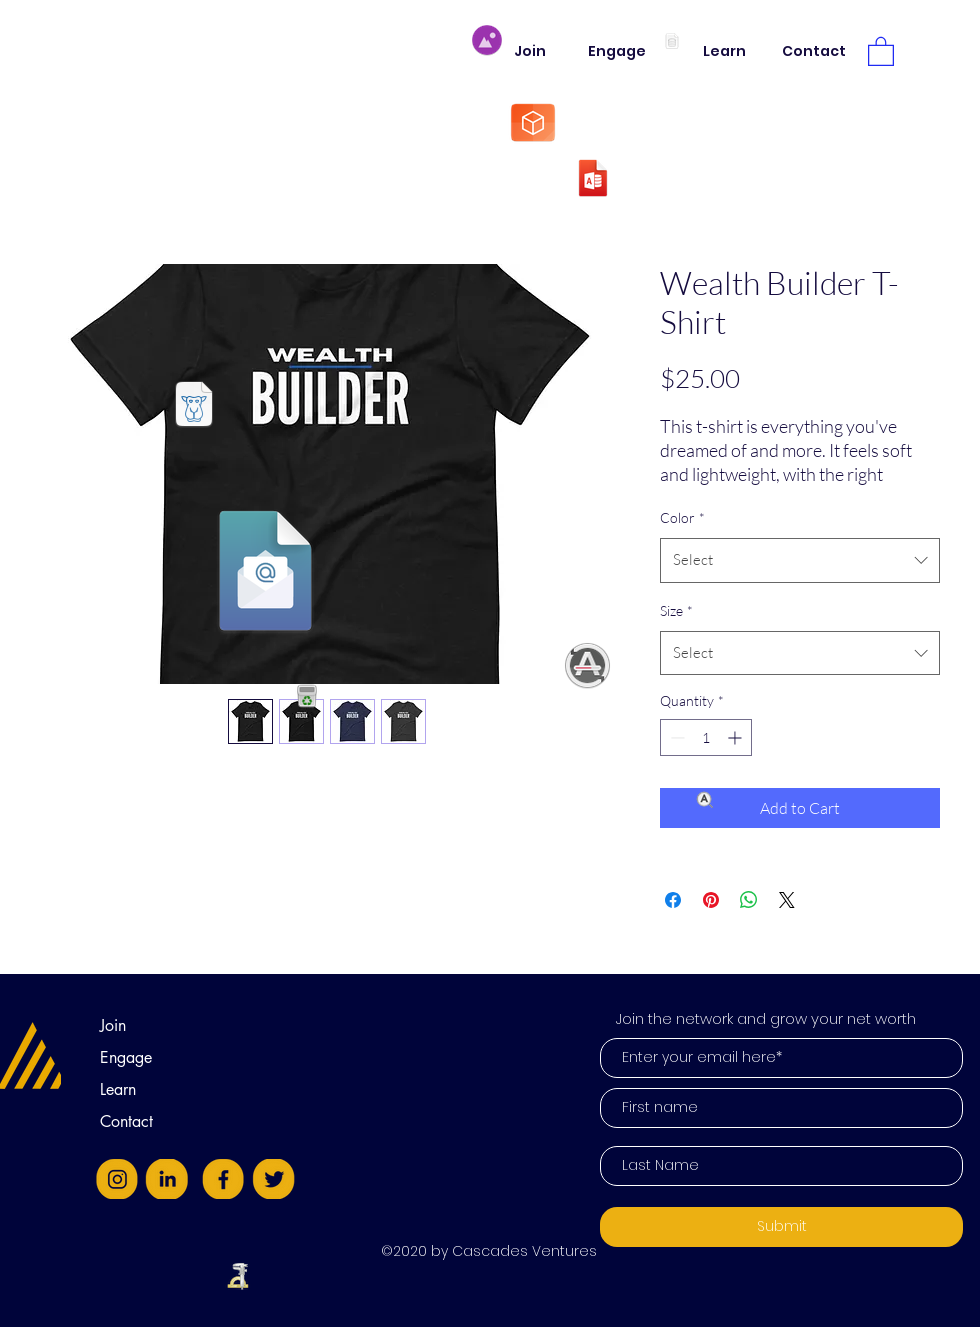 This screenshot has width=980, height=1327. I want to click on search within emails or messages, so click(705, 800).